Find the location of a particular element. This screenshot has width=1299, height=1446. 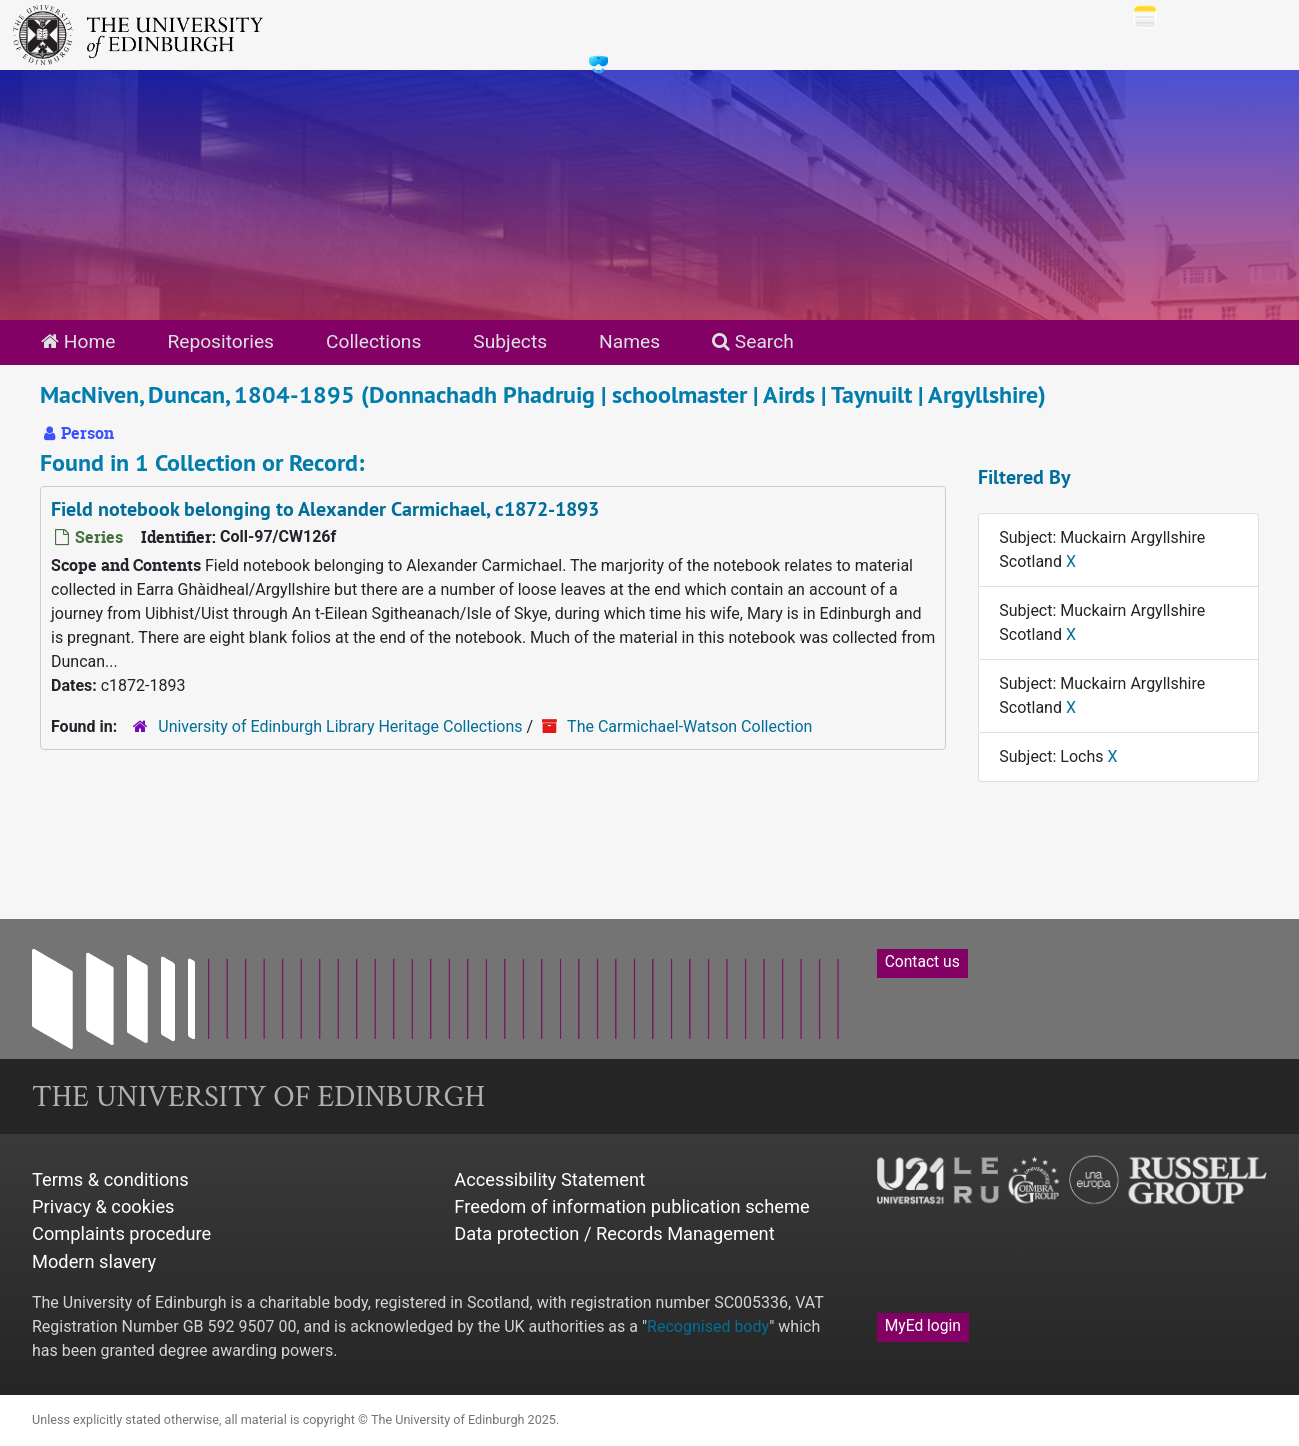

open mixed reality portal app is located at coordinates (598, 64).